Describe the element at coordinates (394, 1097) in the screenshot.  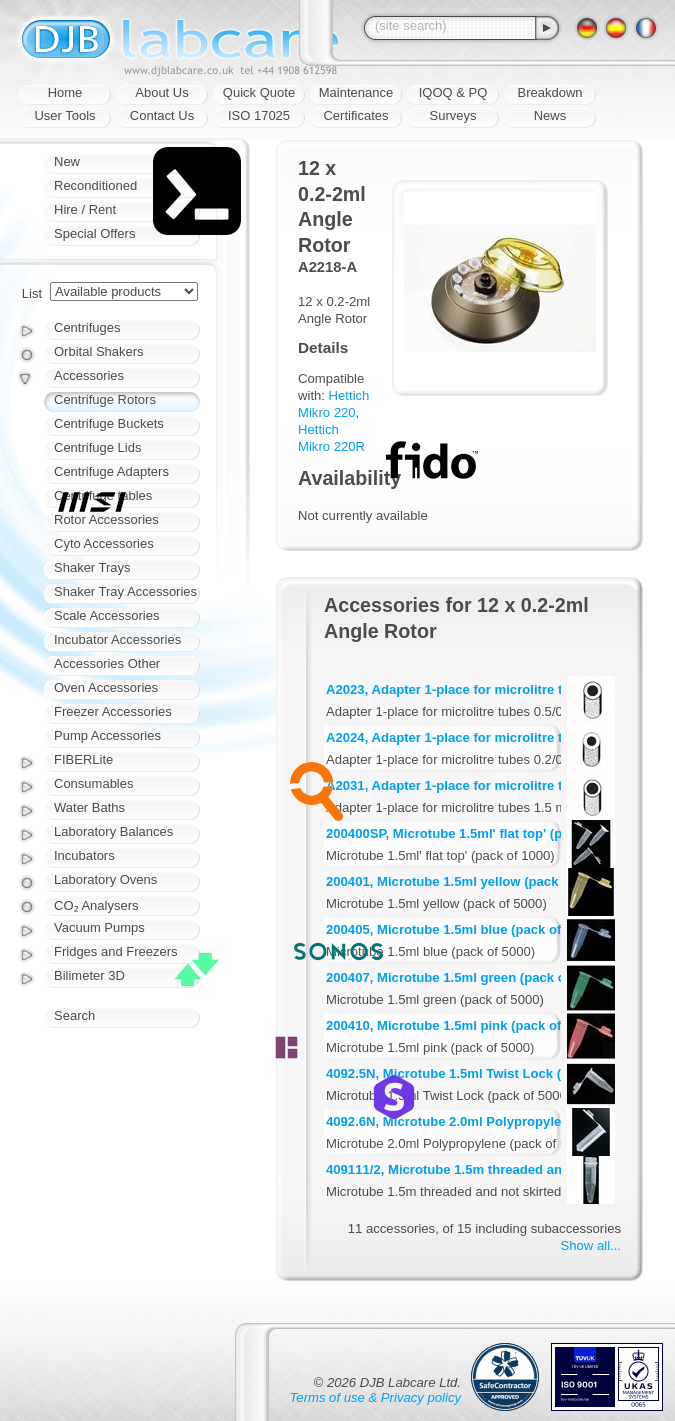
I see `visit the SPOJ competitive programming platform` at that location.